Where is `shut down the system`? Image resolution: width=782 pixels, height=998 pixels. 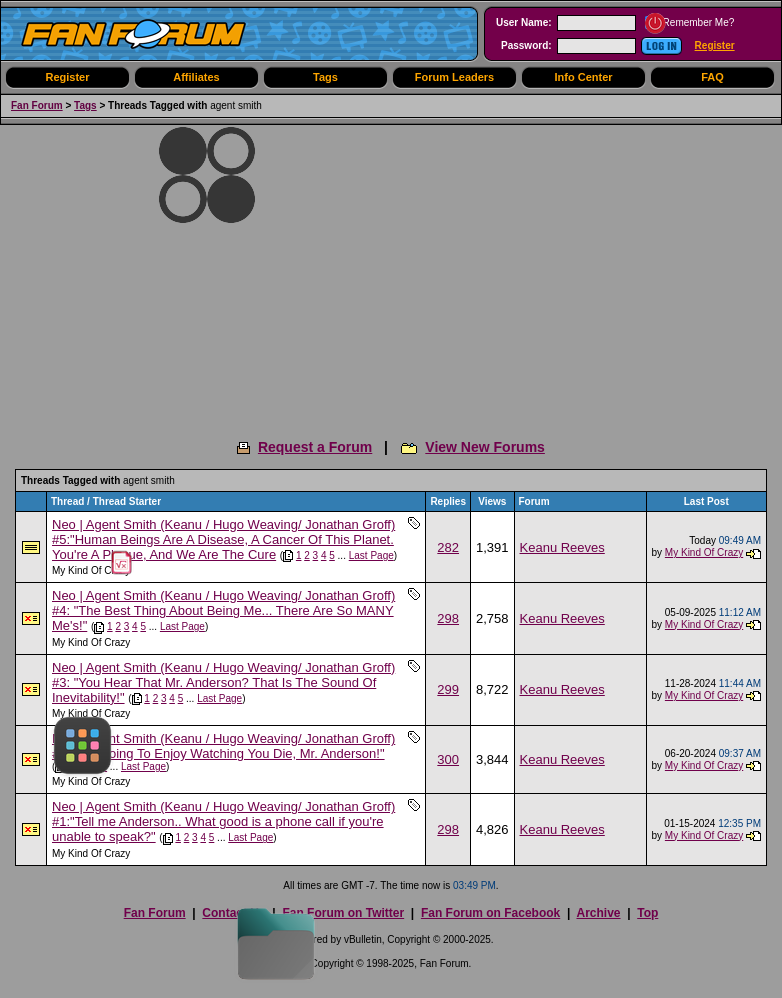 shut down the system is located at coordinates (655, 23).